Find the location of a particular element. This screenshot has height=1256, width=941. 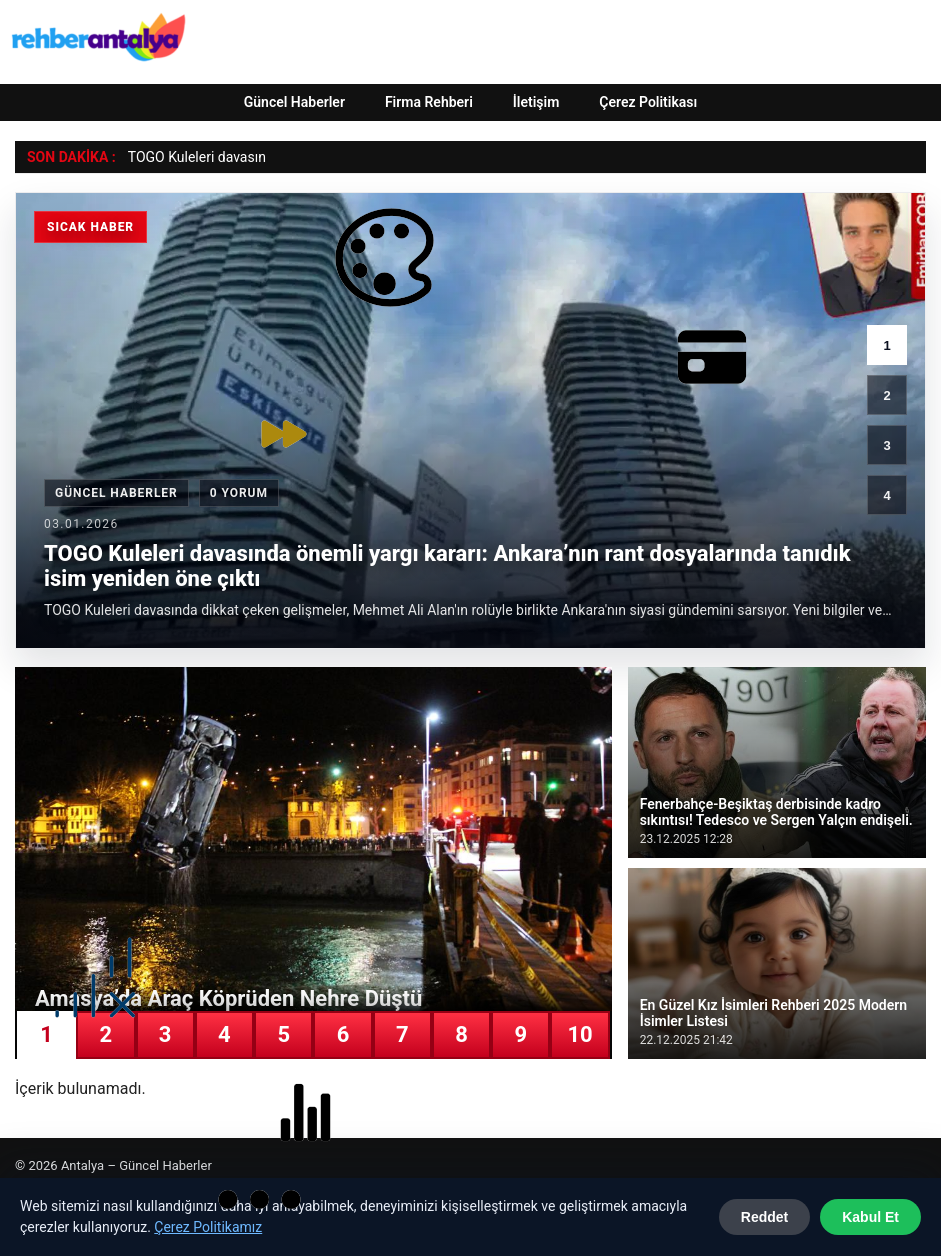

customize color or theme settings is located at coordinates (384, 257).